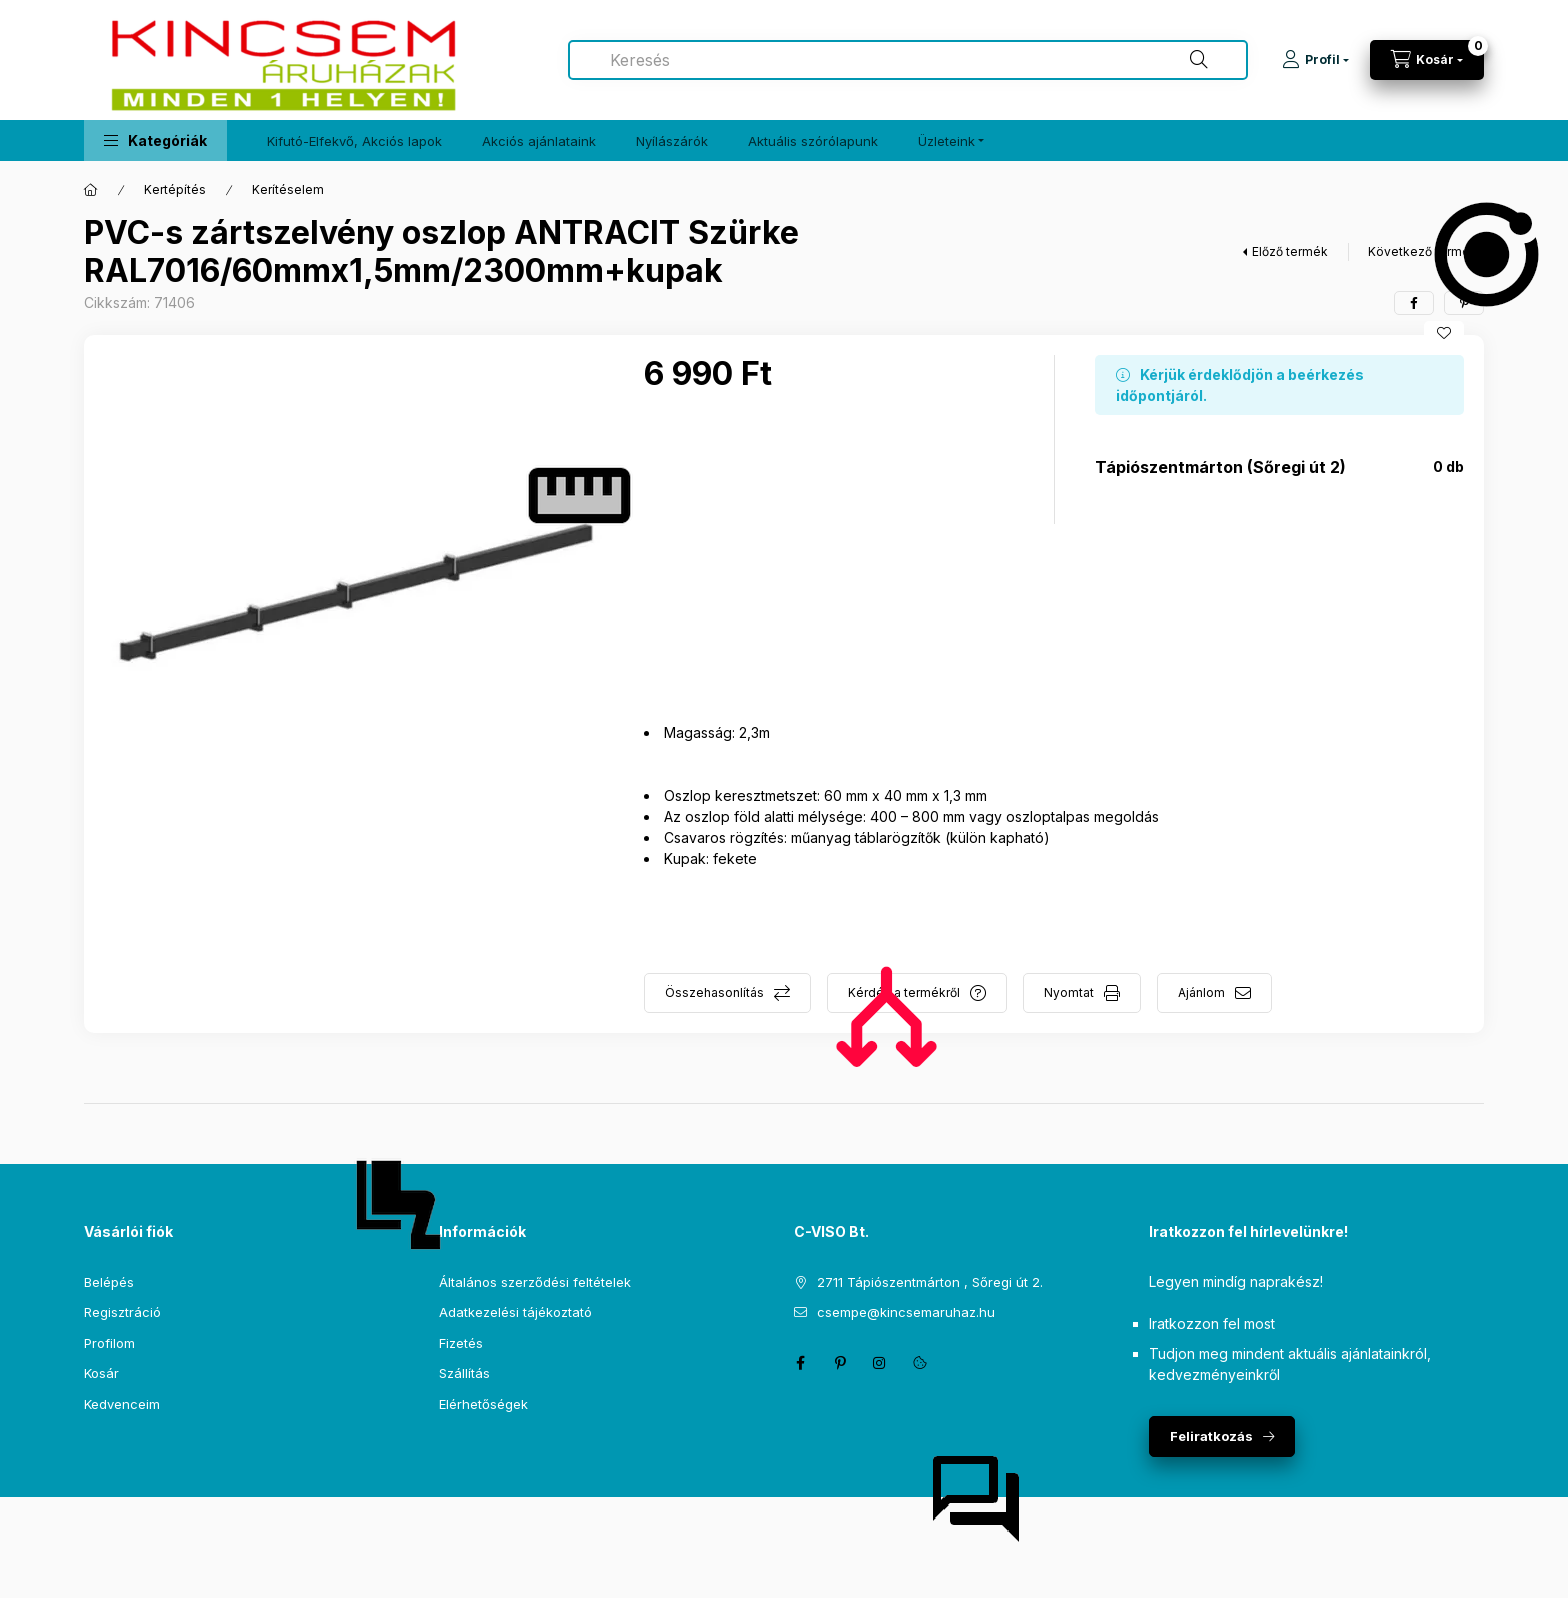  What do you see at coordinates (579, 495) in the screenshot?
I see `access ruler or measurement tool` at bounding box center [579, 495].